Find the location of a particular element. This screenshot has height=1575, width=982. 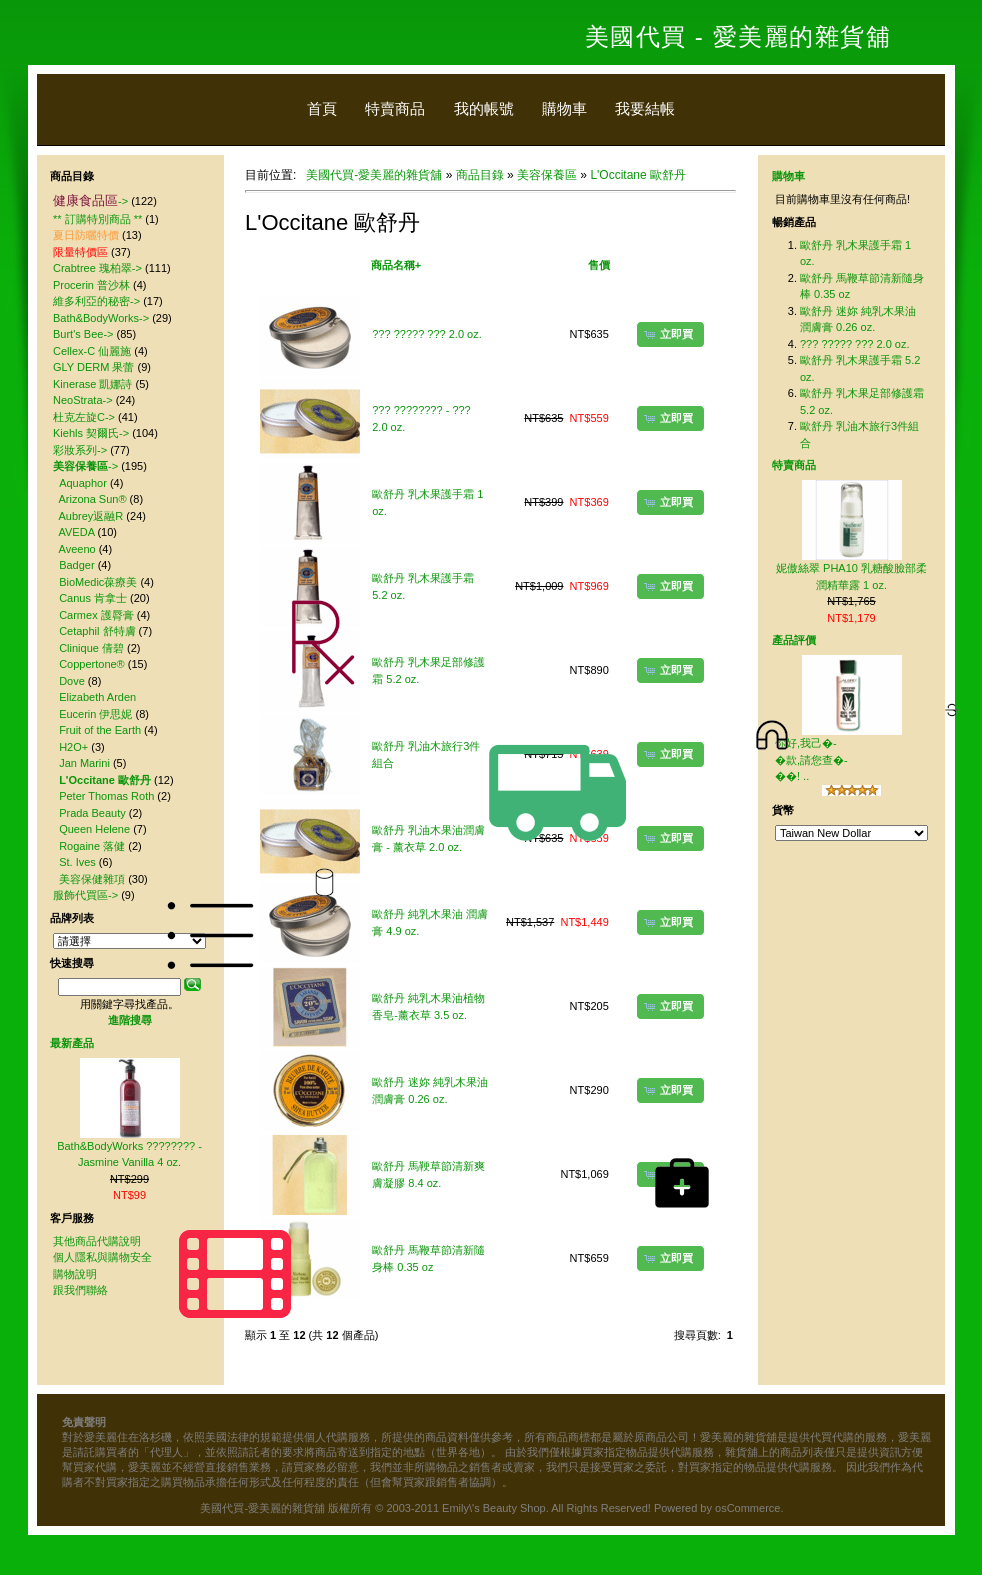

apply strikethrough formatting to selected text is located at coordinates (952, 710).